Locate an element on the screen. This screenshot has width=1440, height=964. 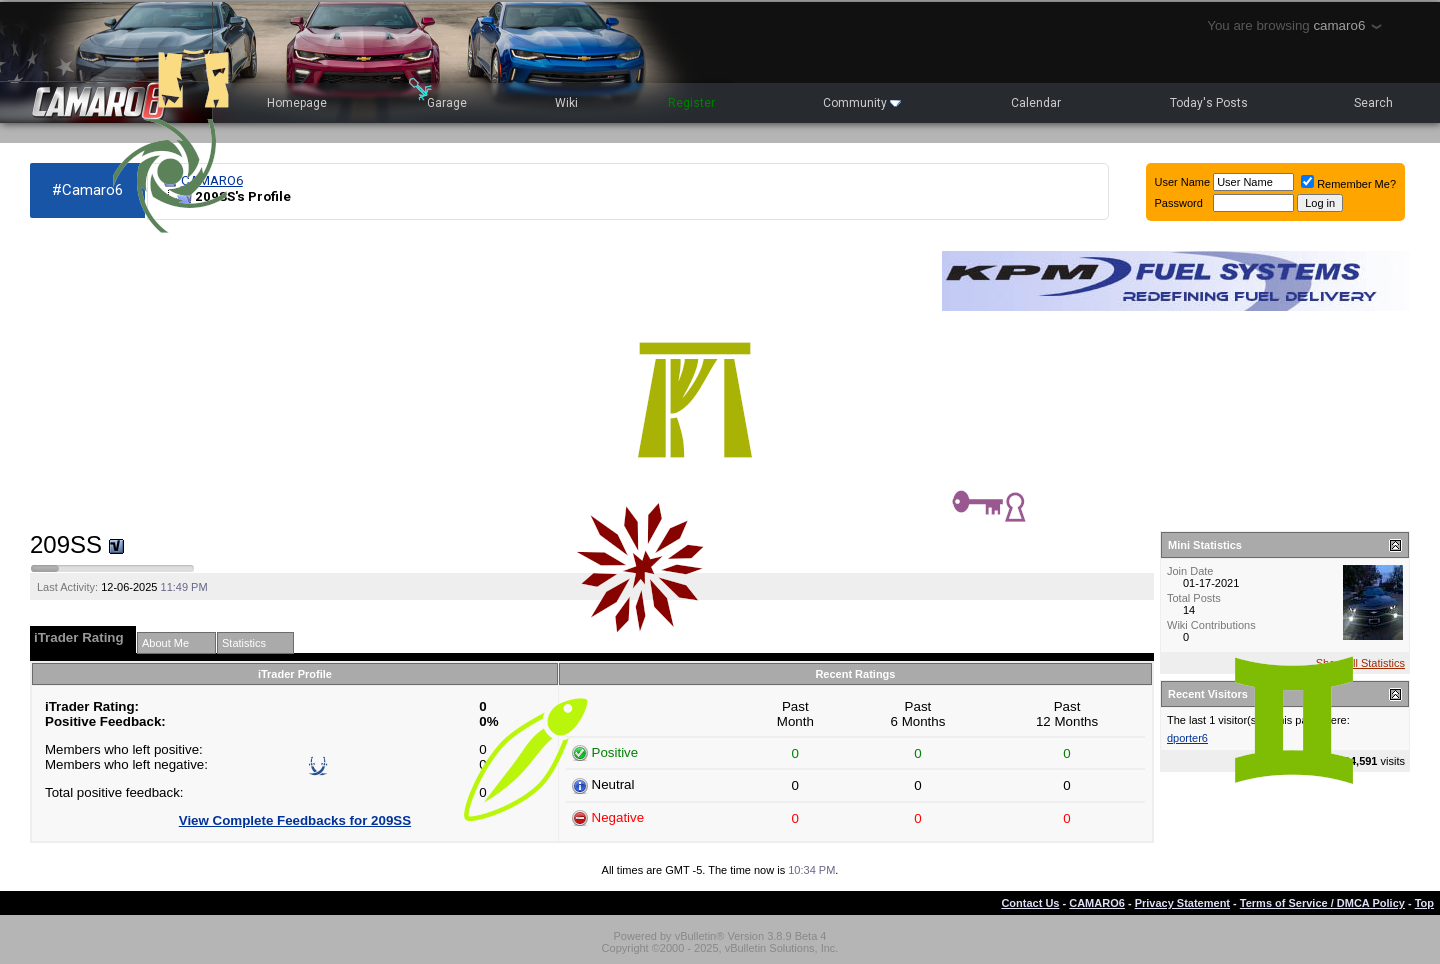
spy or stealth game mode is located at coordinates (170, 176).